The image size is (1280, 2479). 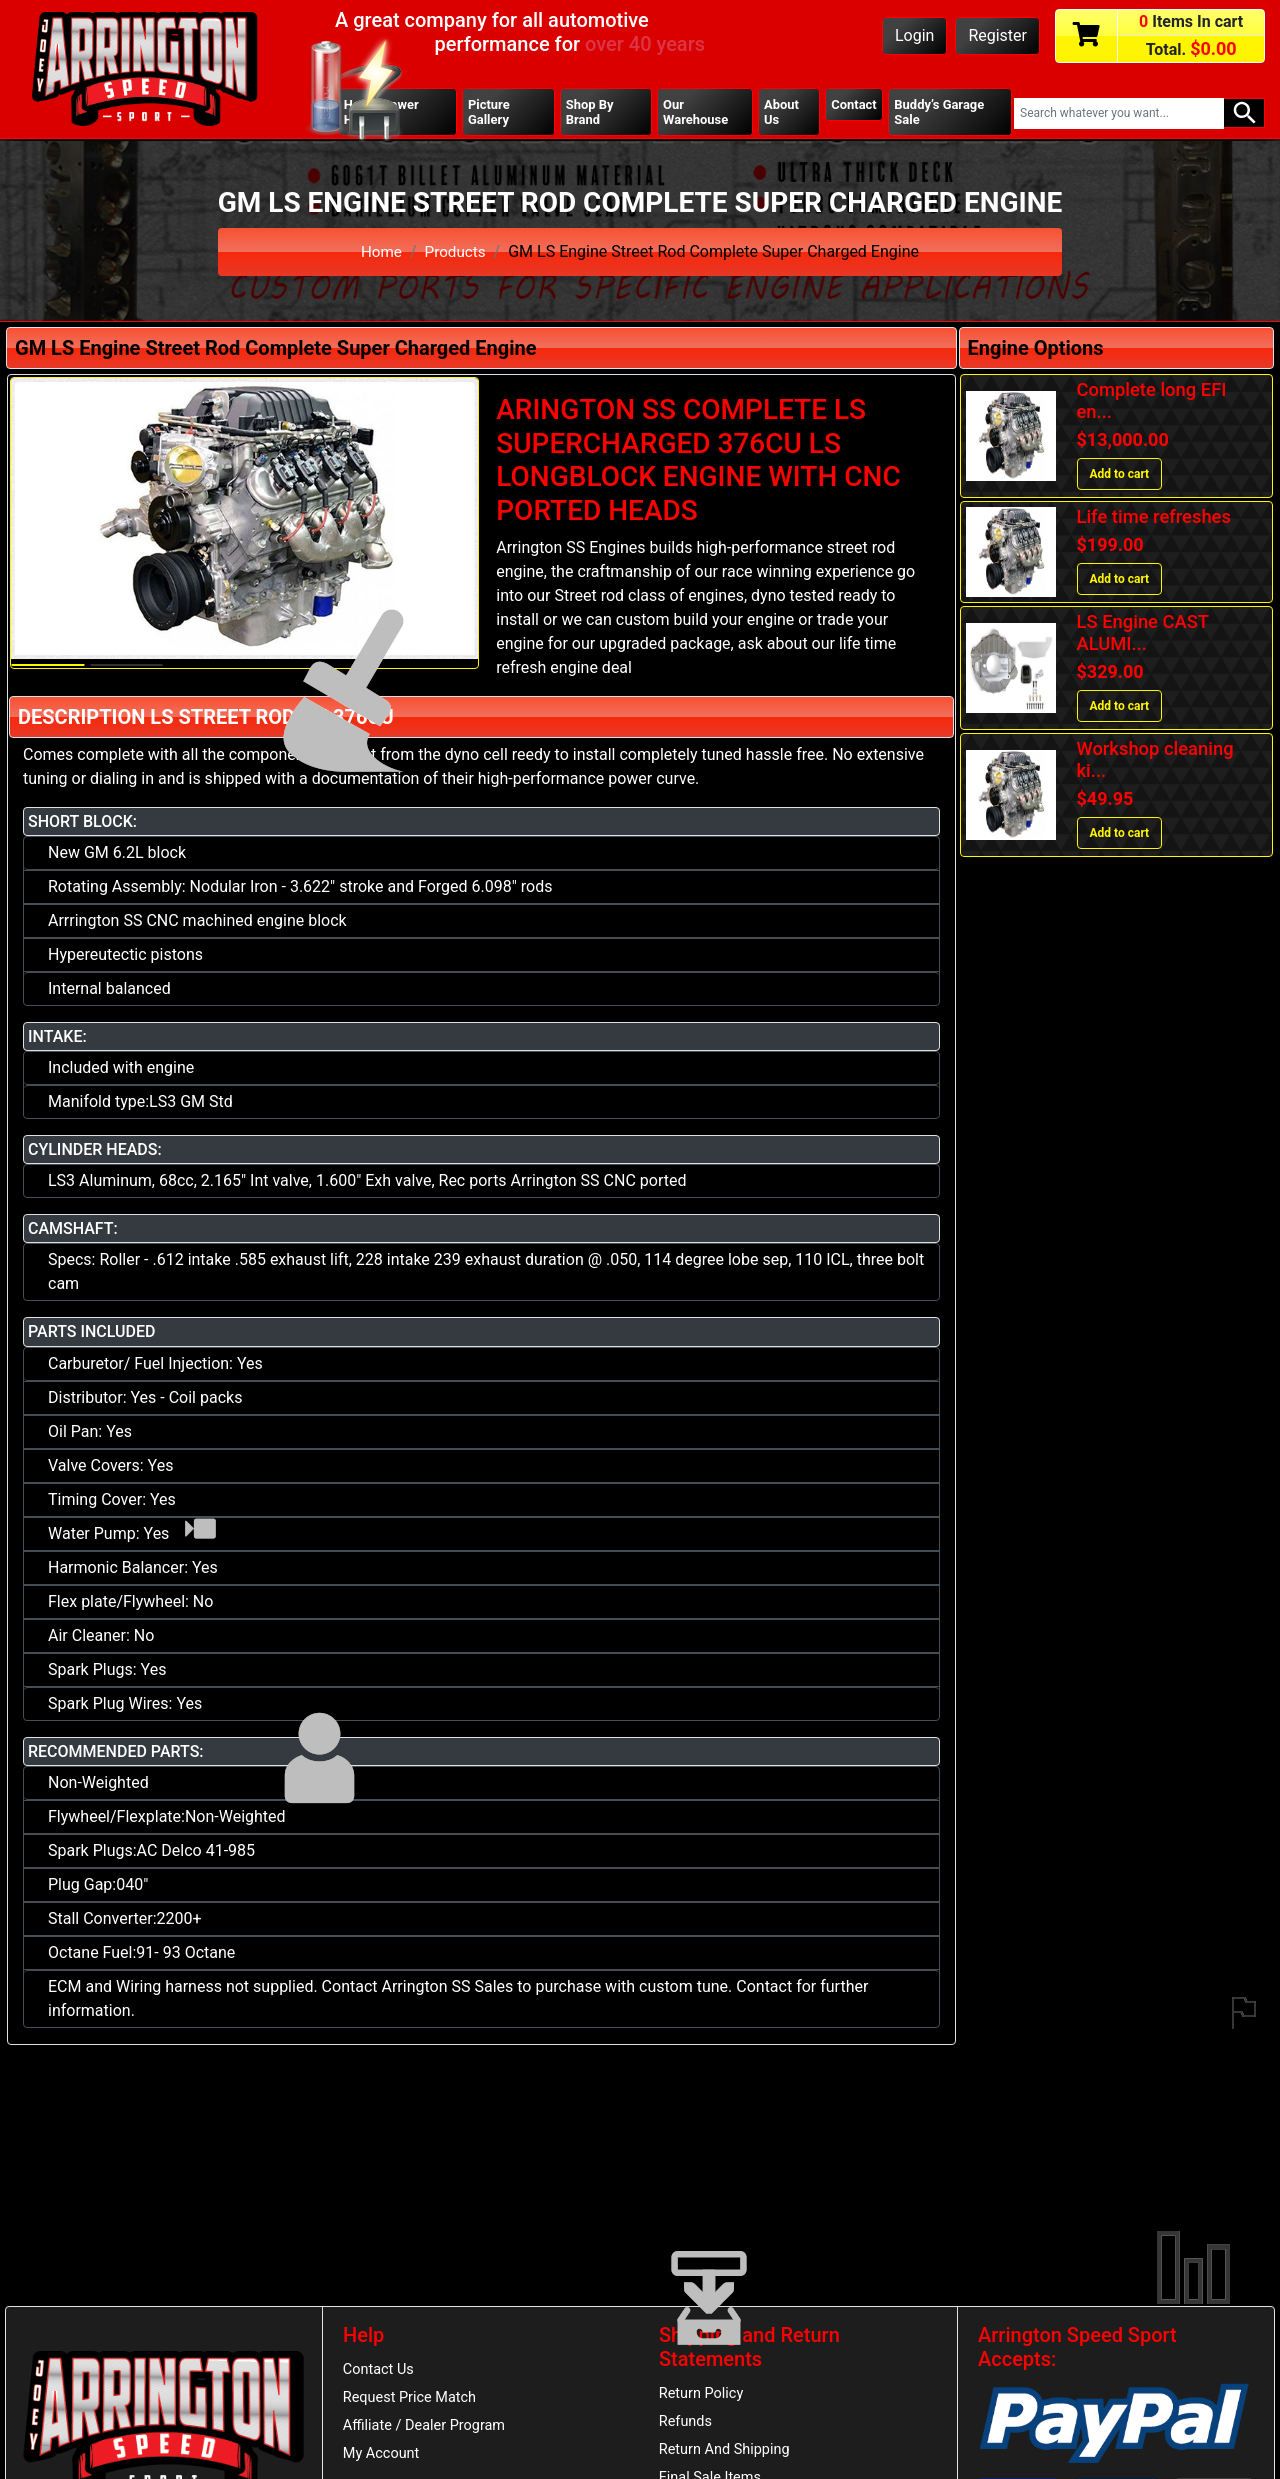 I want to click on default user profile placeholder, so click(x=319, y=1754).